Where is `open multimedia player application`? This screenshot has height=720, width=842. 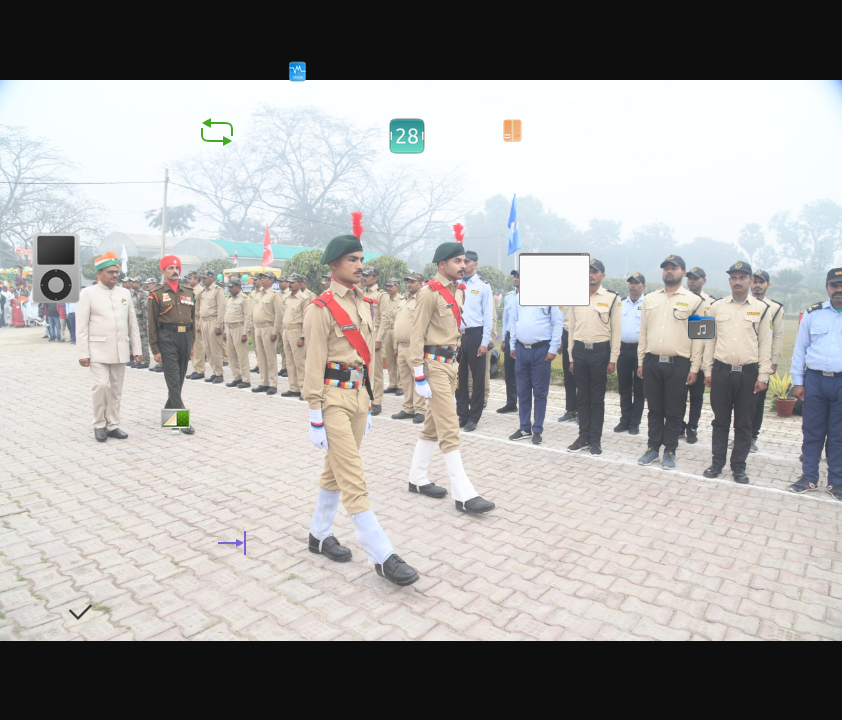 open multimedia player application is located at coordinates (56, 268).